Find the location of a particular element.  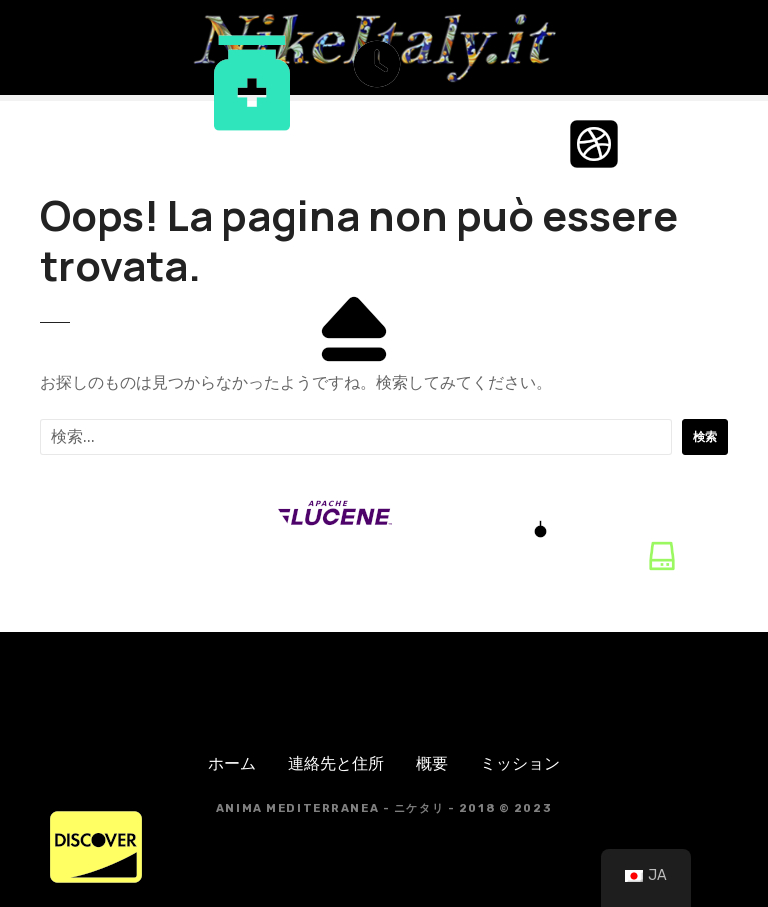

access external storage or hard drive is located at coordinates (662, 556).